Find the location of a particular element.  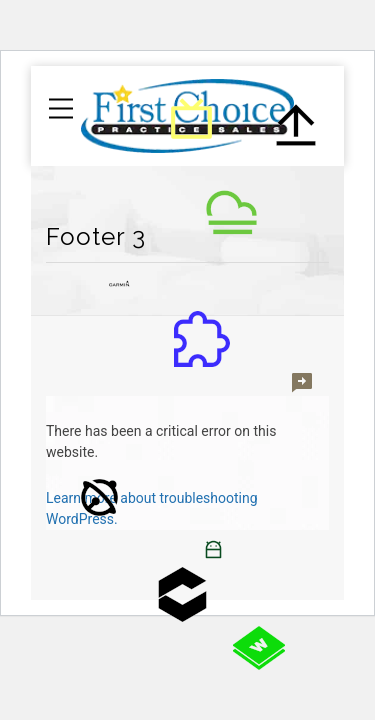

garmin app or service branding is located at coordinates (119, 283).